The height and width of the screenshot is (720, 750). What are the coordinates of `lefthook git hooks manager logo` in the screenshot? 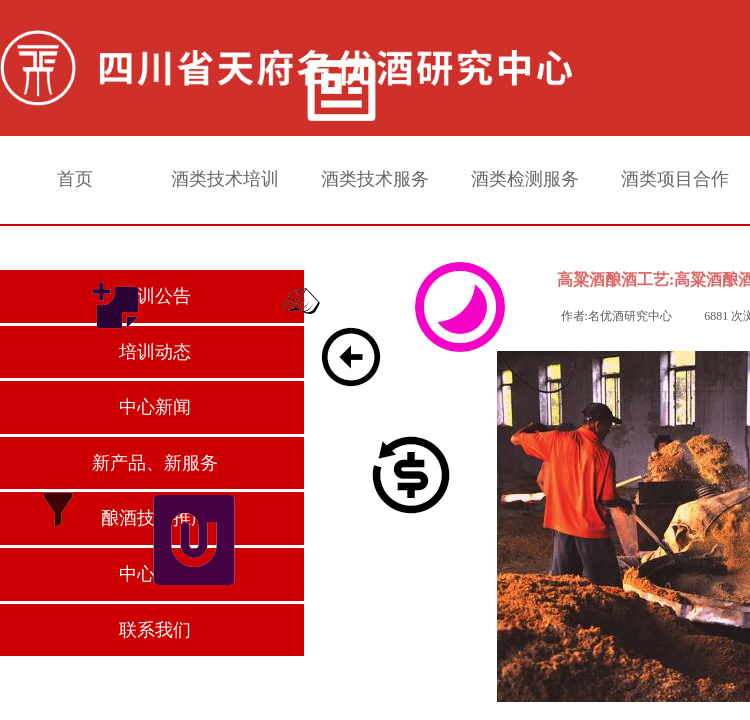 It's located at (301, 301).